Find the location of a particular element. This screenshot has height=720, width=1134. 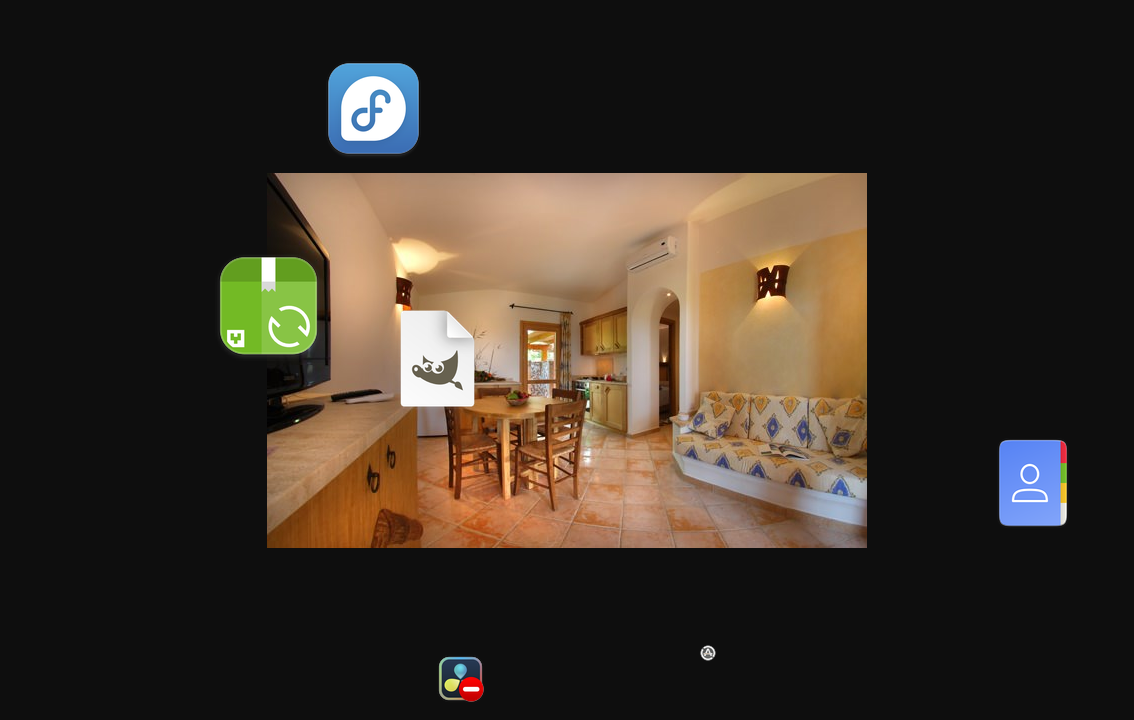

open contacts or address book app is located at coordinates (1033, 483).